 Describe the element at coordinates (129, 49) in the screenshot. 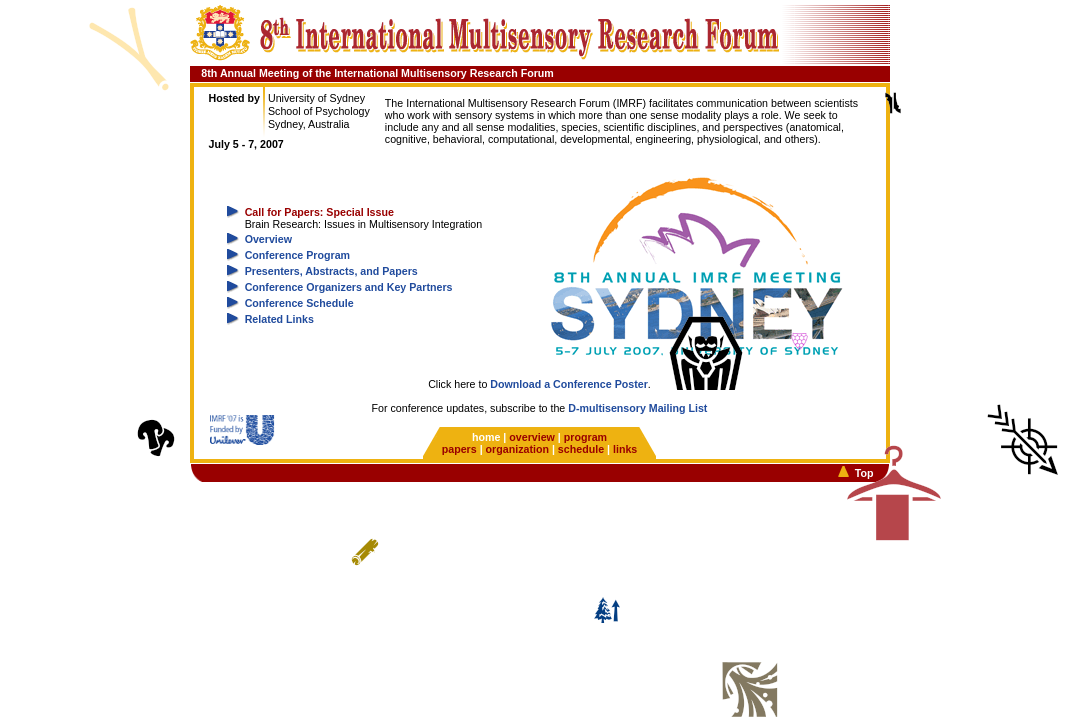

I see `dowsing or divination tool in a game interface` at that location.